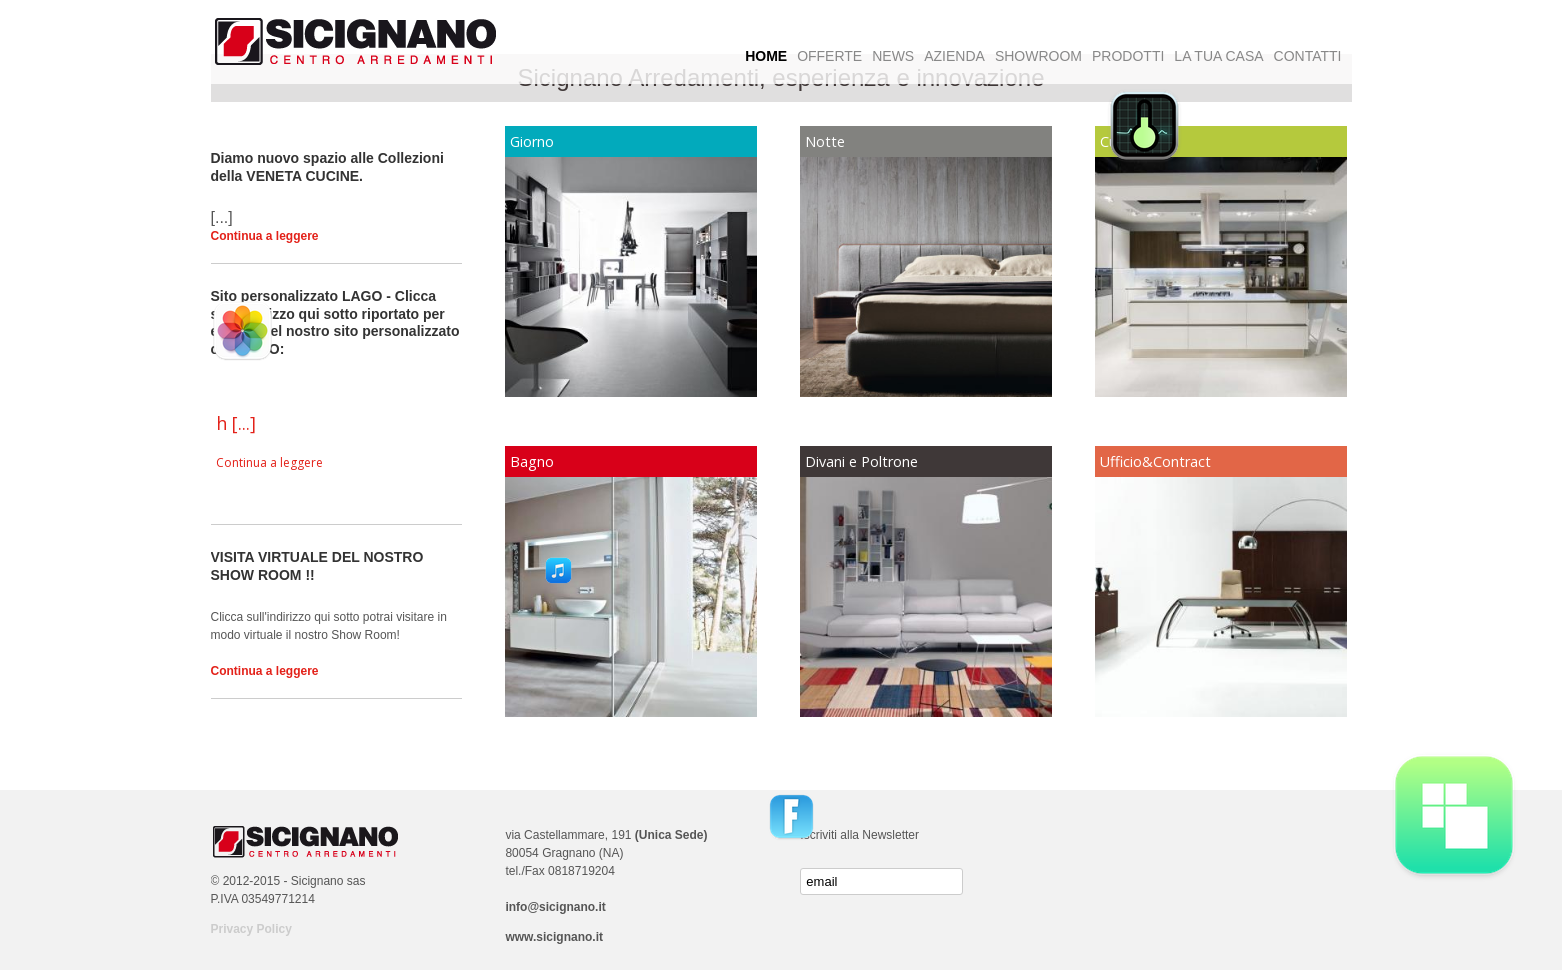 Image resolution: width=1562 pixels, height=970 pixels. What do you see at coordinates (558, 570) in the screenshot?
I see `open playmymusic app` at bounding box center [558, 570].